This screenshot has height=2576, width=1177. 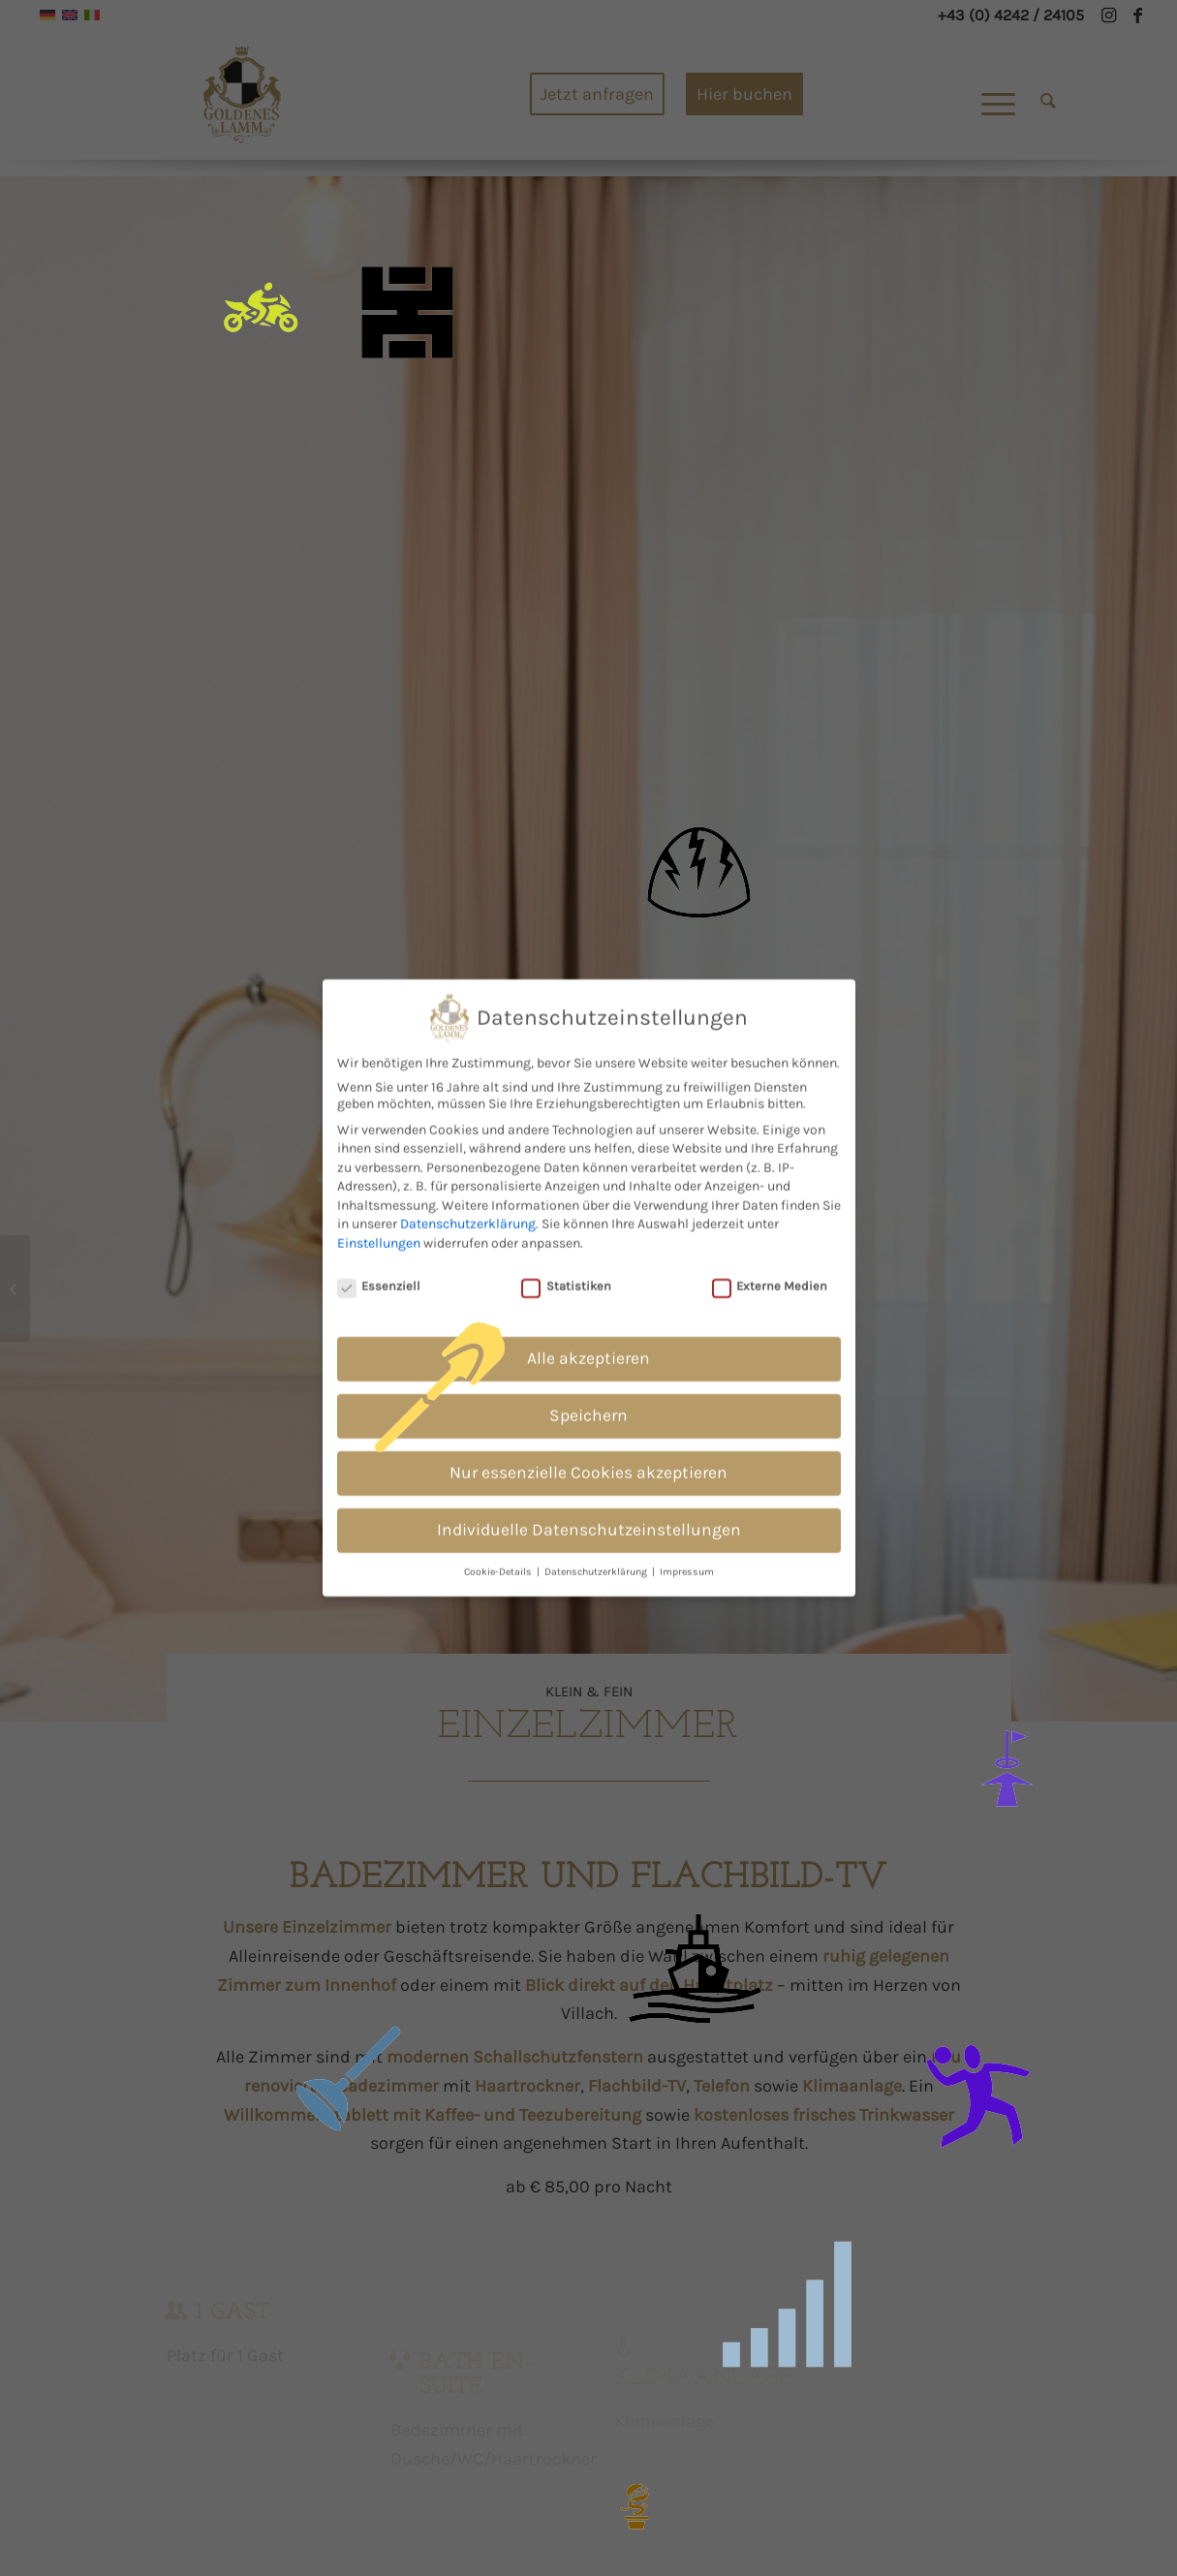 What do you see at coordinates (1007, 1768) in the screenshot?
I see `navigate to objective marker` at bounding box center [1007, 1768].